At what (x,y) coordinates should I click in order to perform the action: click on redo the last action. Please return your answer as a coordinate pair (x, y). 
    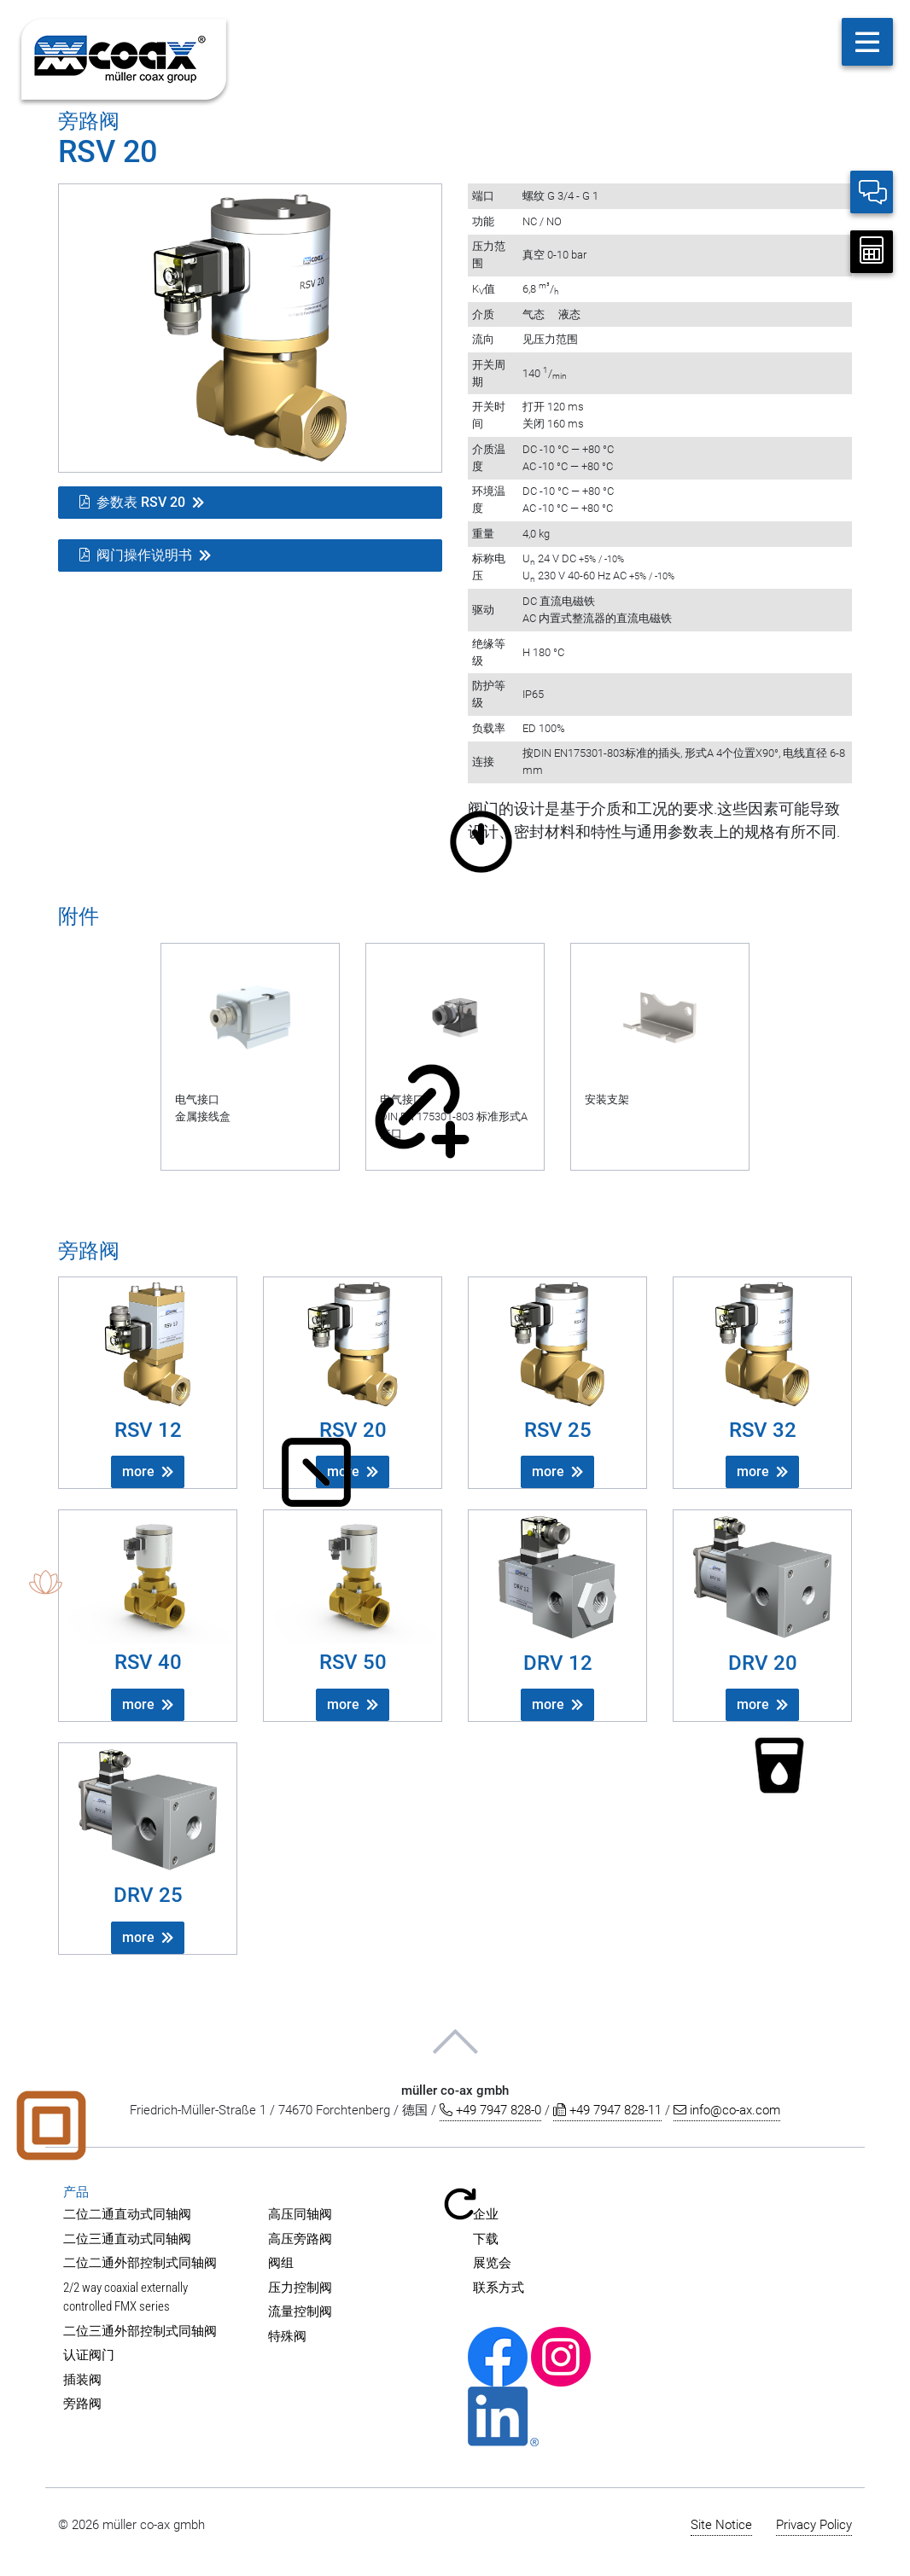
    Looking at the image, I should click on (460, 2204).